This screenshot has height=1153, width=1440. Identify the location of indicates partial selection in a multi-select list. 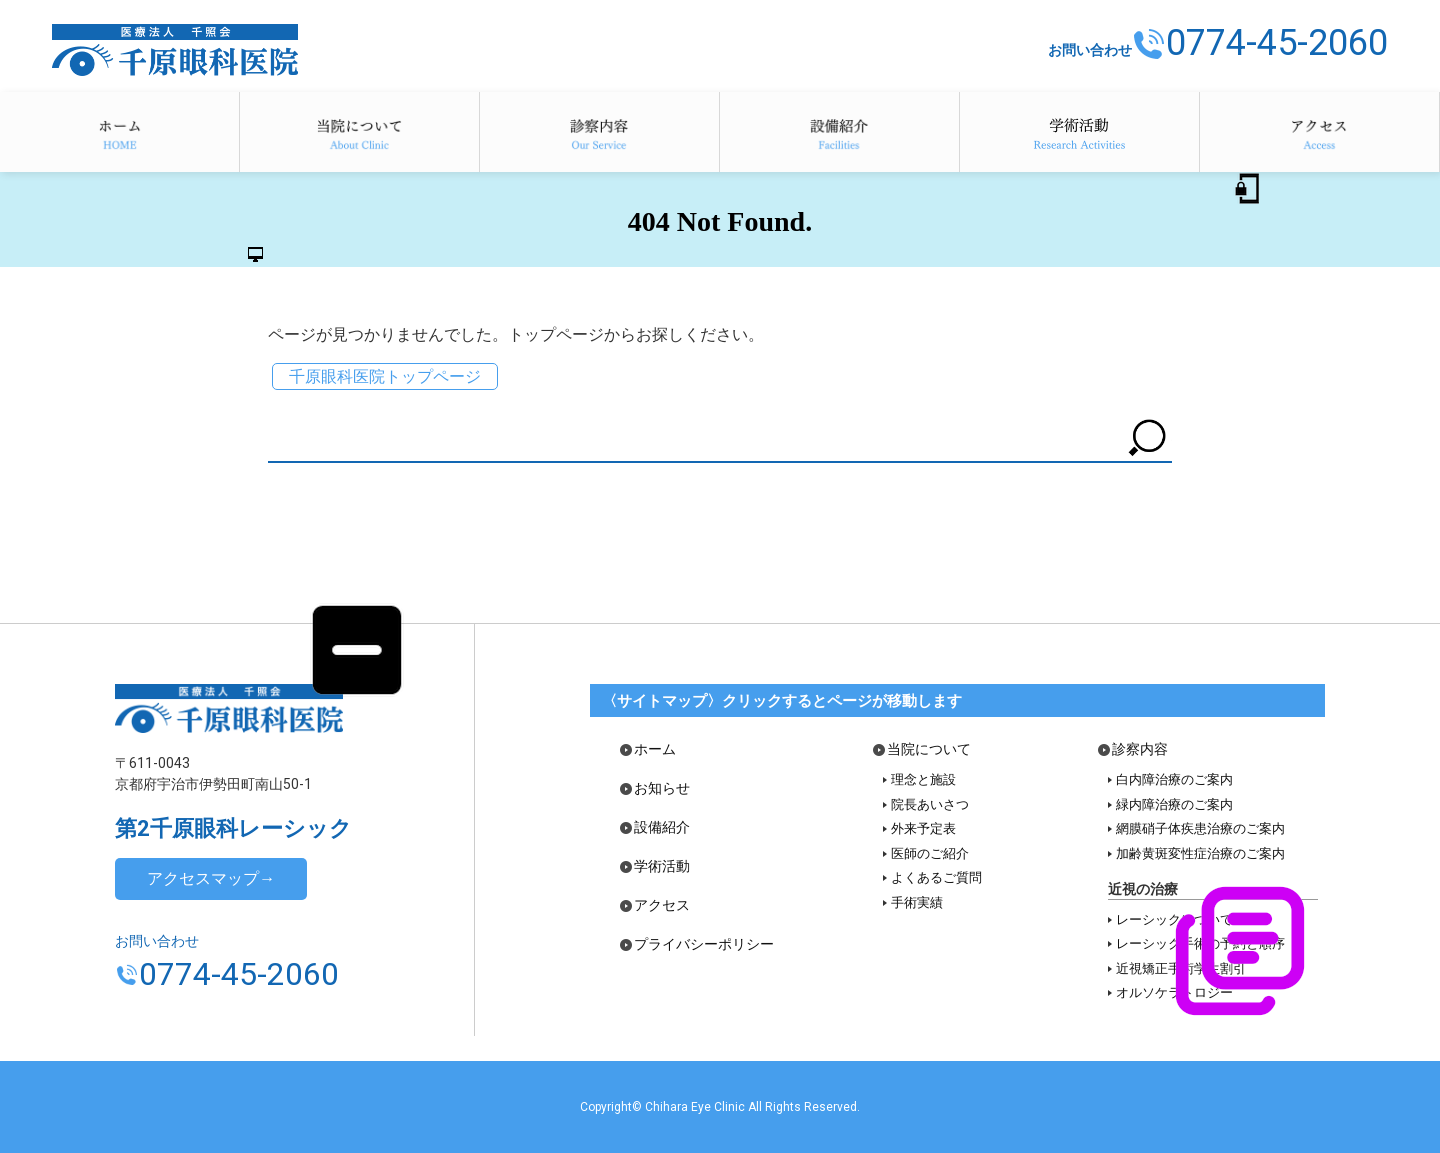
(357, 650).